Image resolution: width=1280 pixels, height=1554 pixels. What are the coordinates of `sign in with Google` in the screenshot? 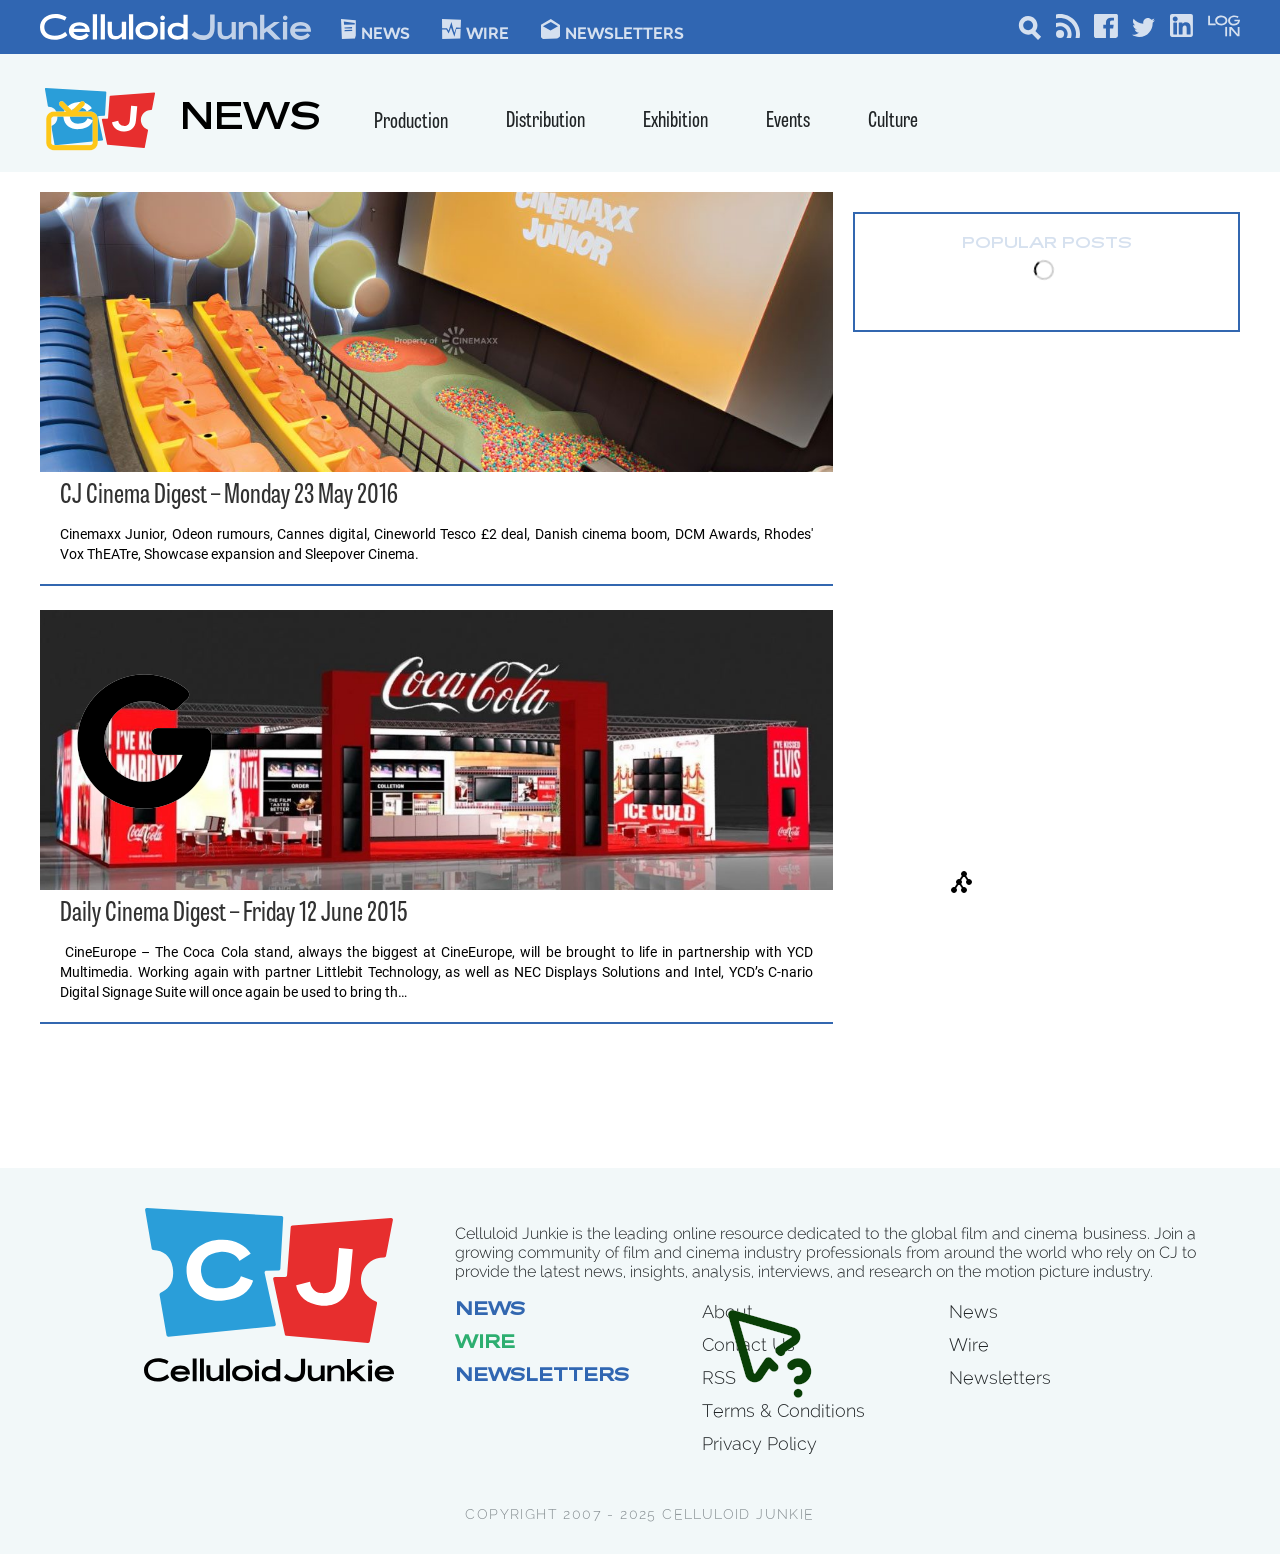 It's located at (144, 741).